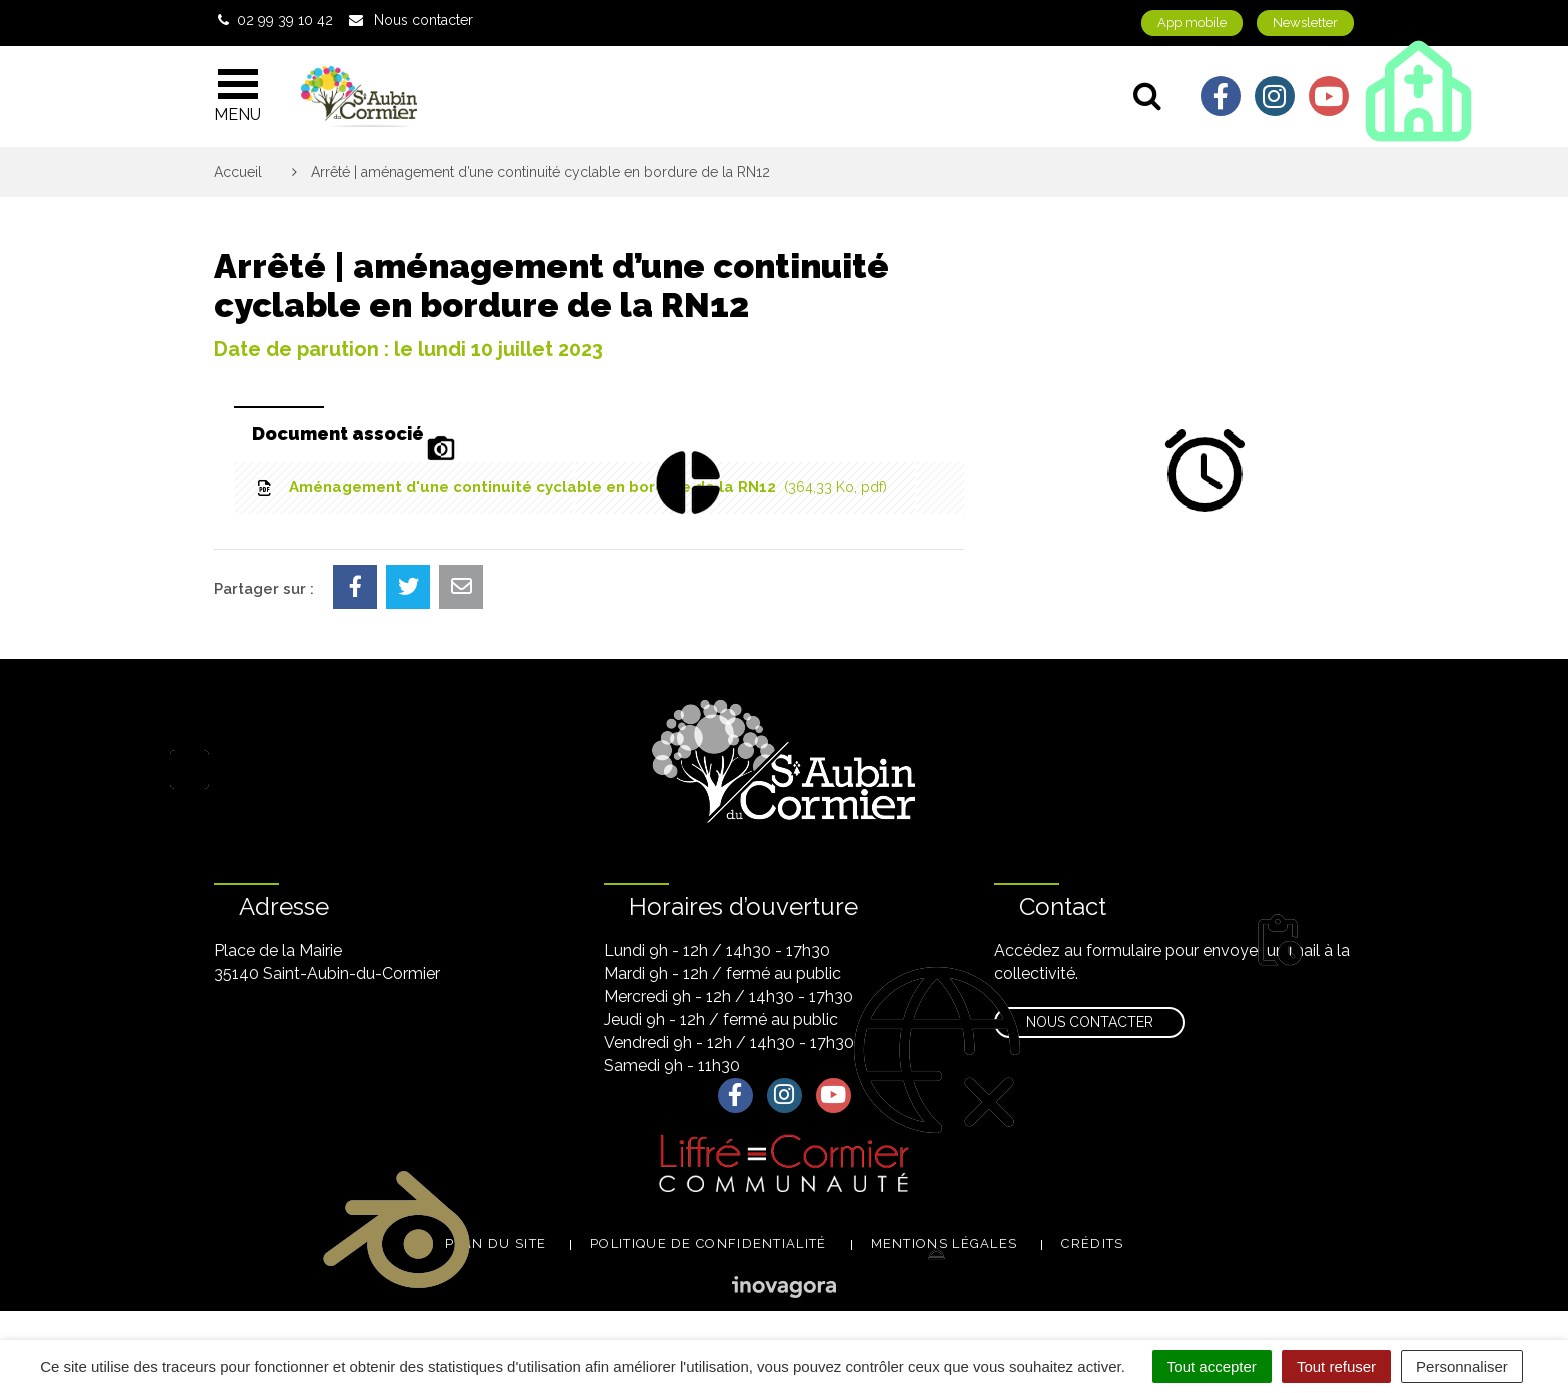 Image resolution: width=1568 pixels, height=1393 pixels. What do you see at coordinates (189, 769) in the screenshot?
I see `view ballot or voting options` at bounding box center [189, 769].